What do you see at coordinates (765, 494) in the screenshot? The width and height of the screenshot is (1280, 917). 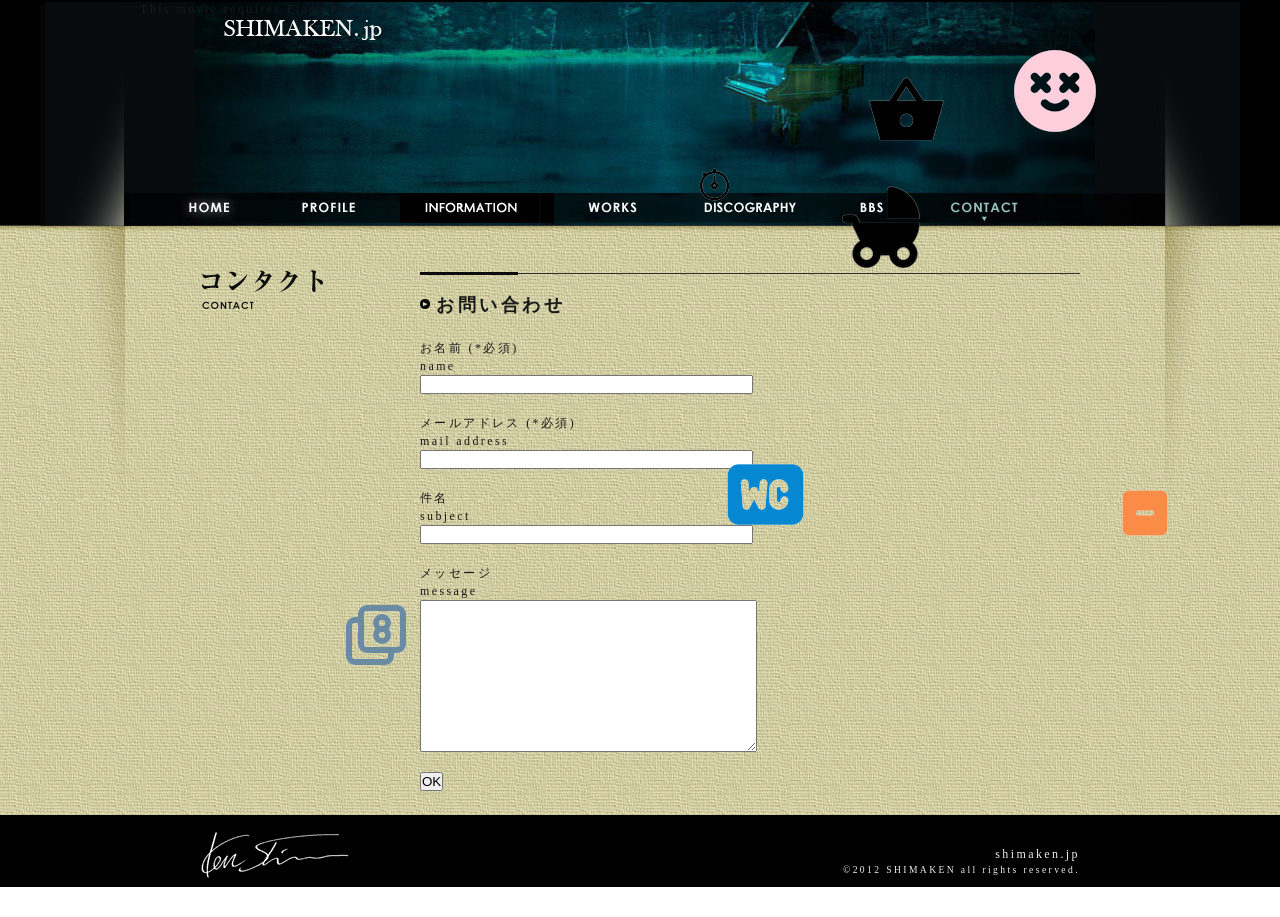 I see `indicates restroom or toilet facility nearby` at bounding box center [765, 494].